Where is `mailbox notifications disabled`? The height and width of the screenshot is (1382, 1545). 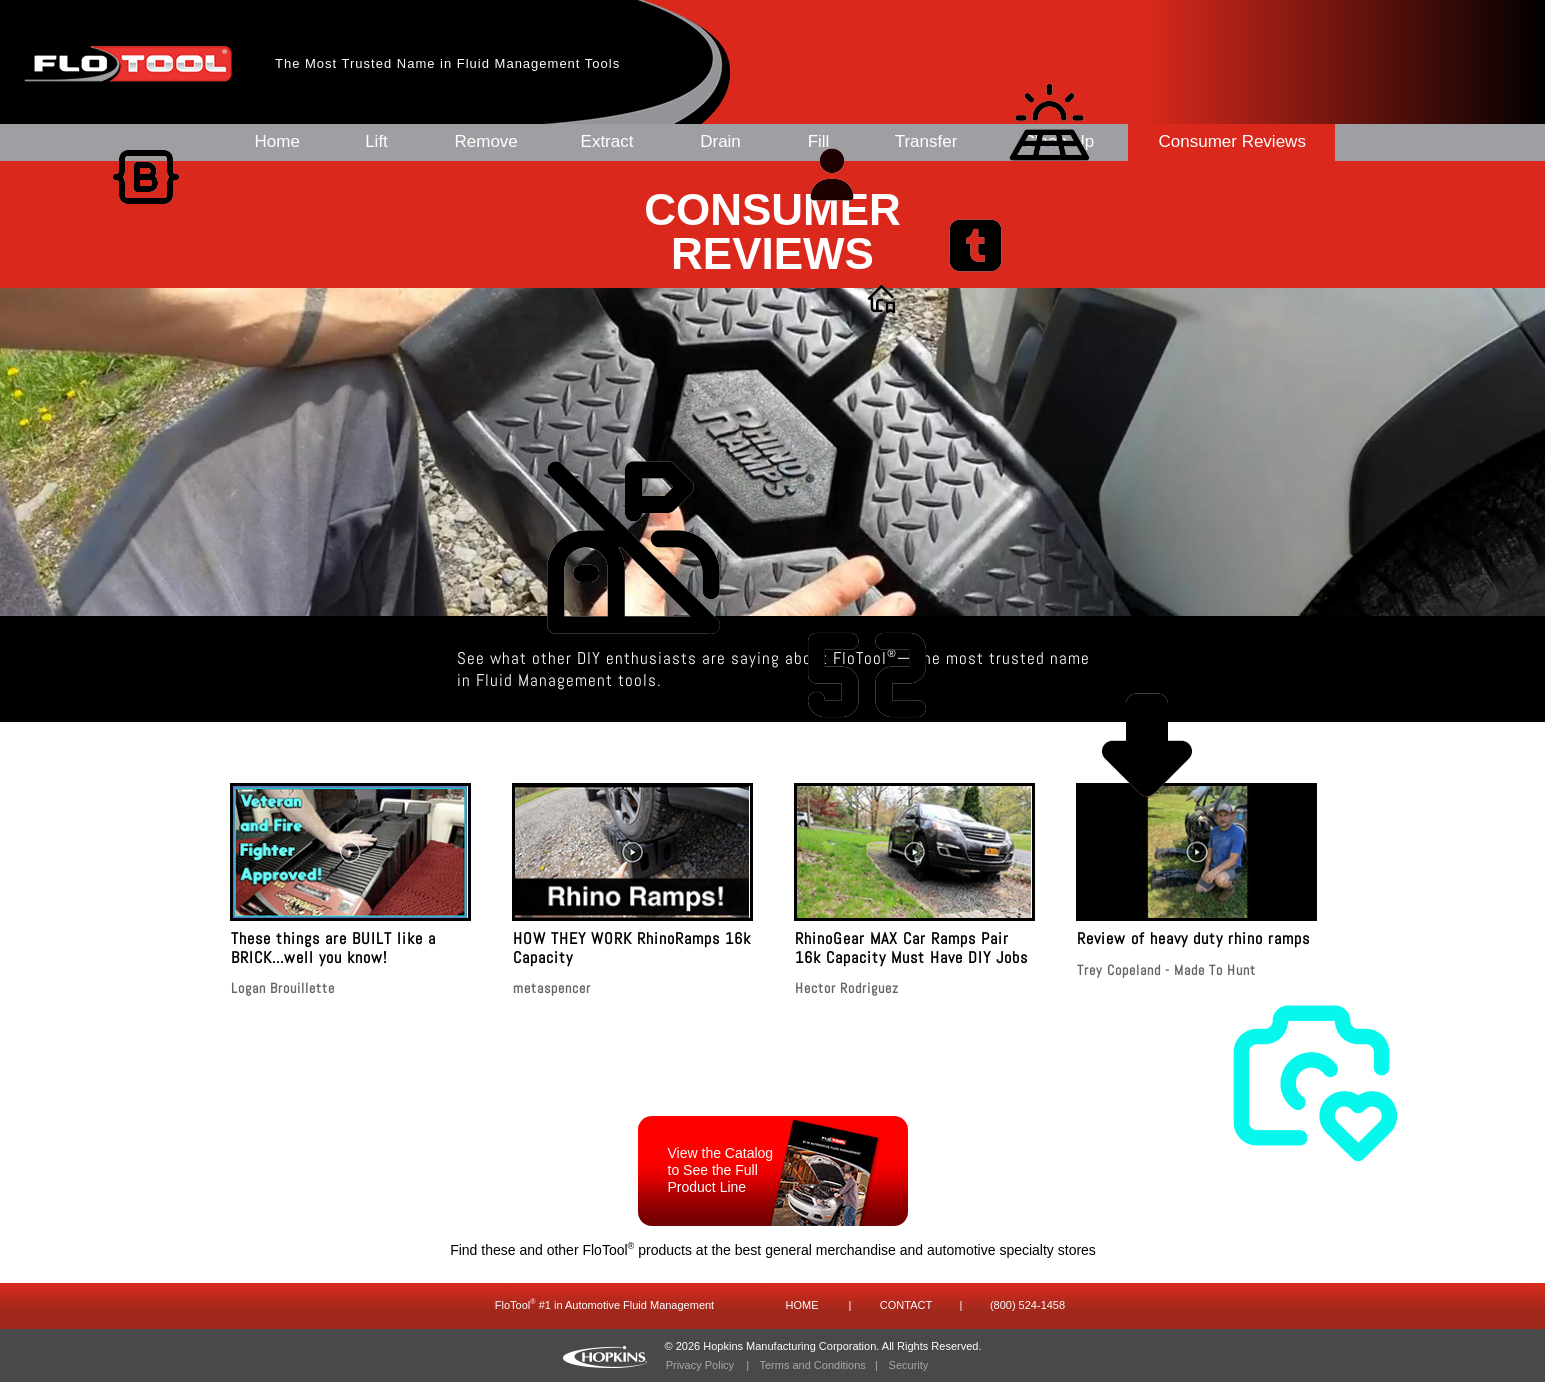
mailbox notifications disabled is located at coordinates (633, 547).